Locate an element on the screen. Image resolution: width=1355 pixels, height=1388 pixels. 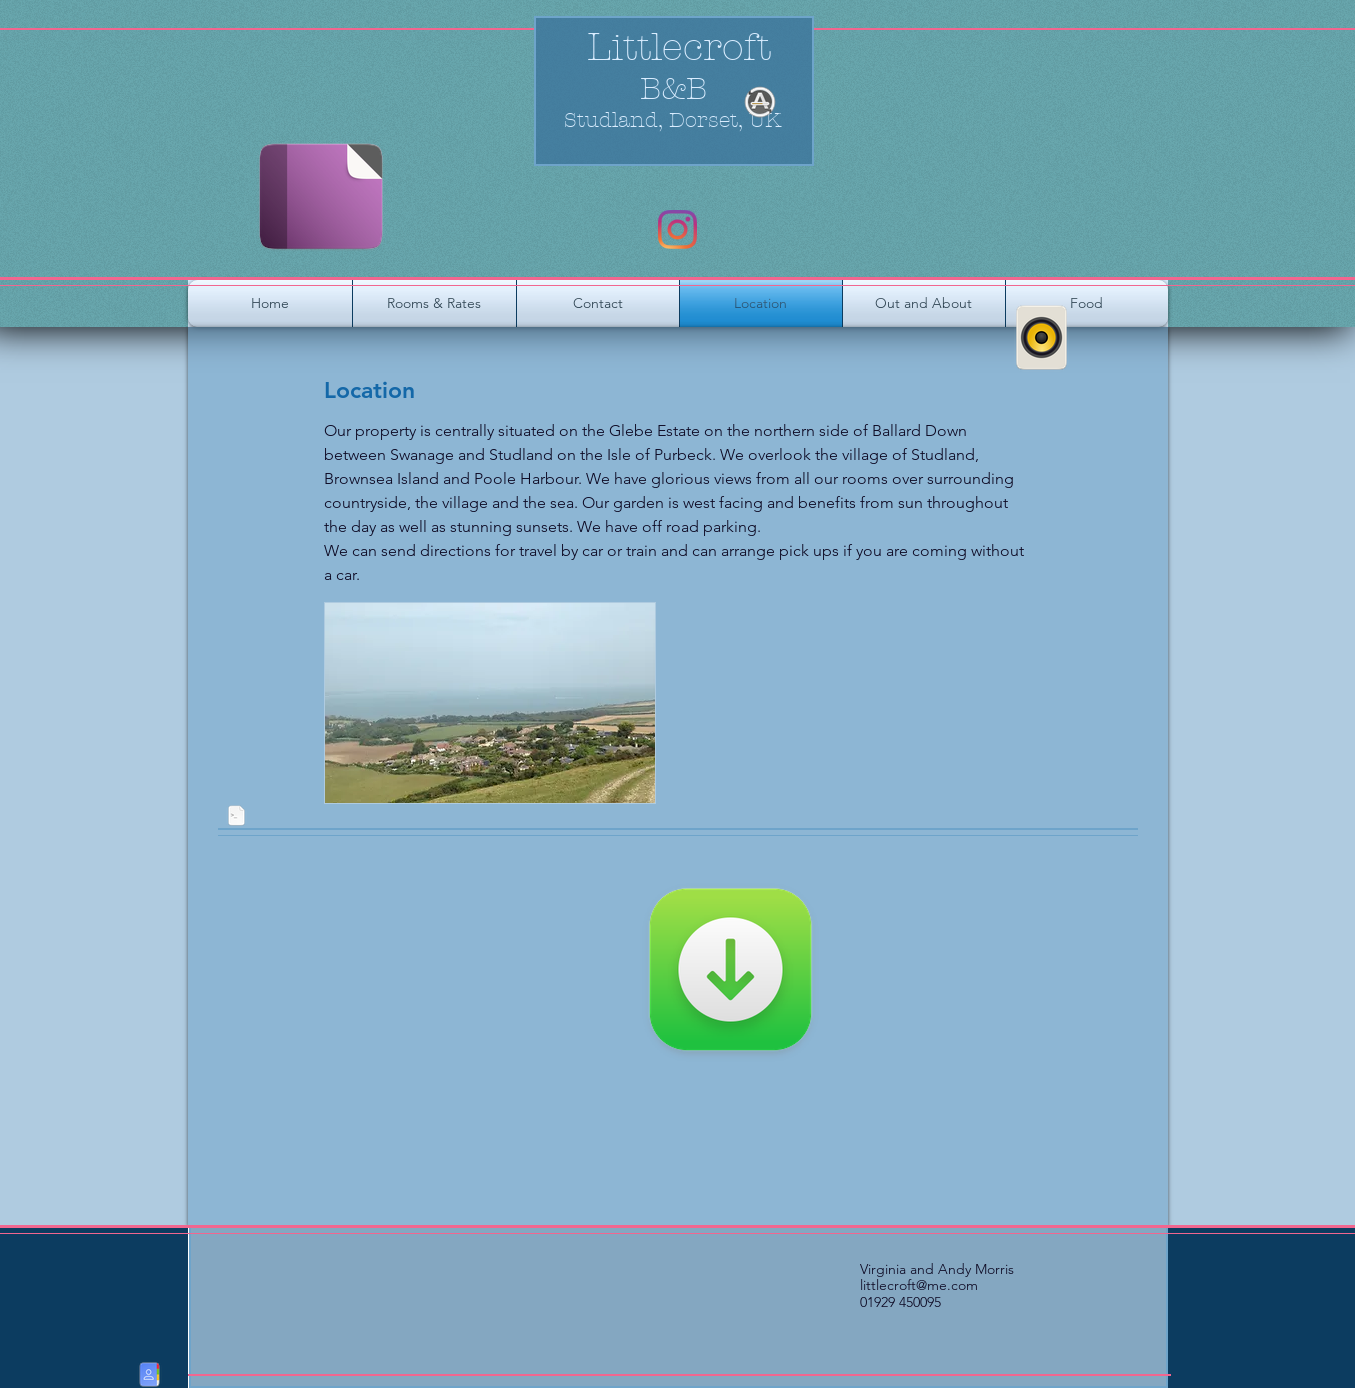
change desktop wallpaper settings is located at coordinates (321, 192).